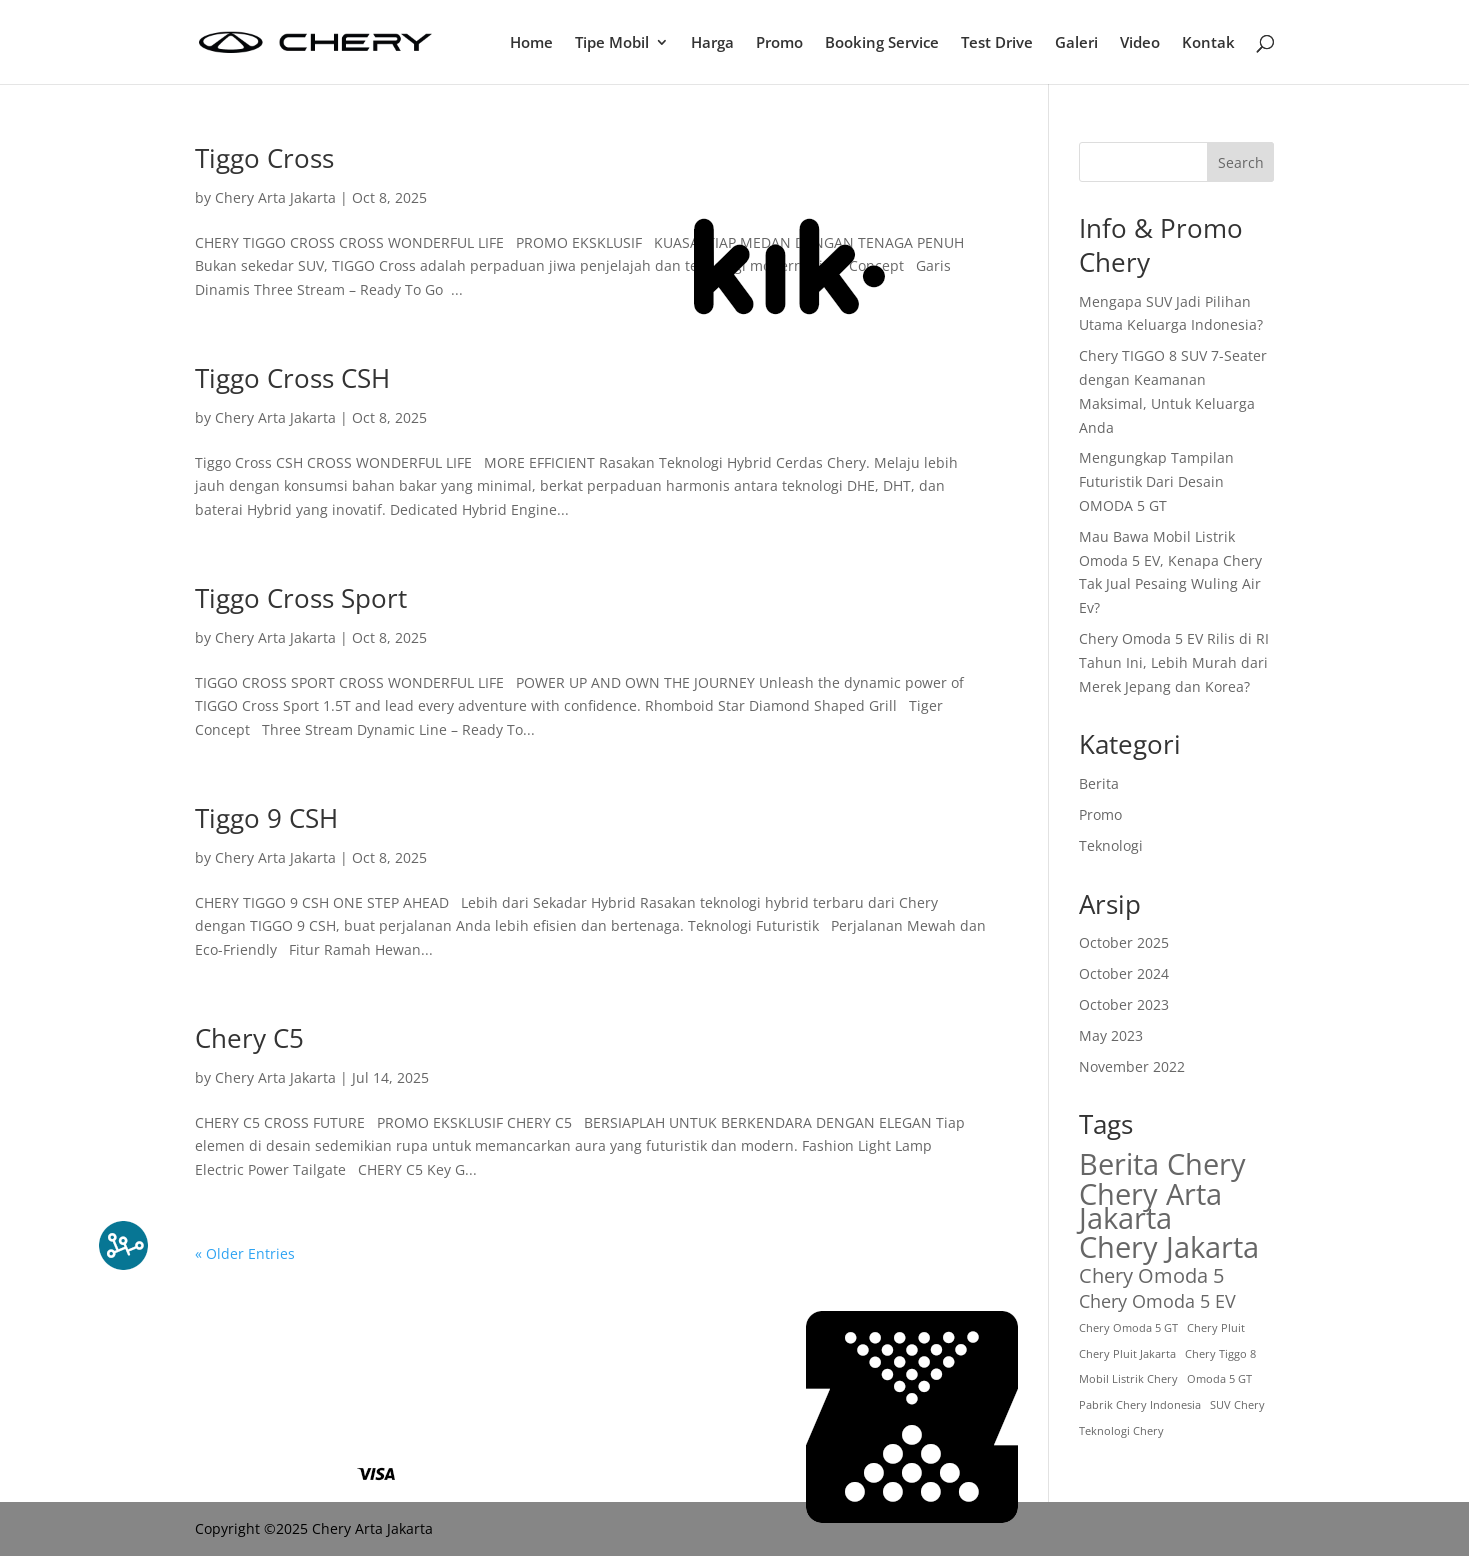 The width and height of the screenshot is (1469, 1556). I want to click on open namuwiki website, so click(123, 1245).